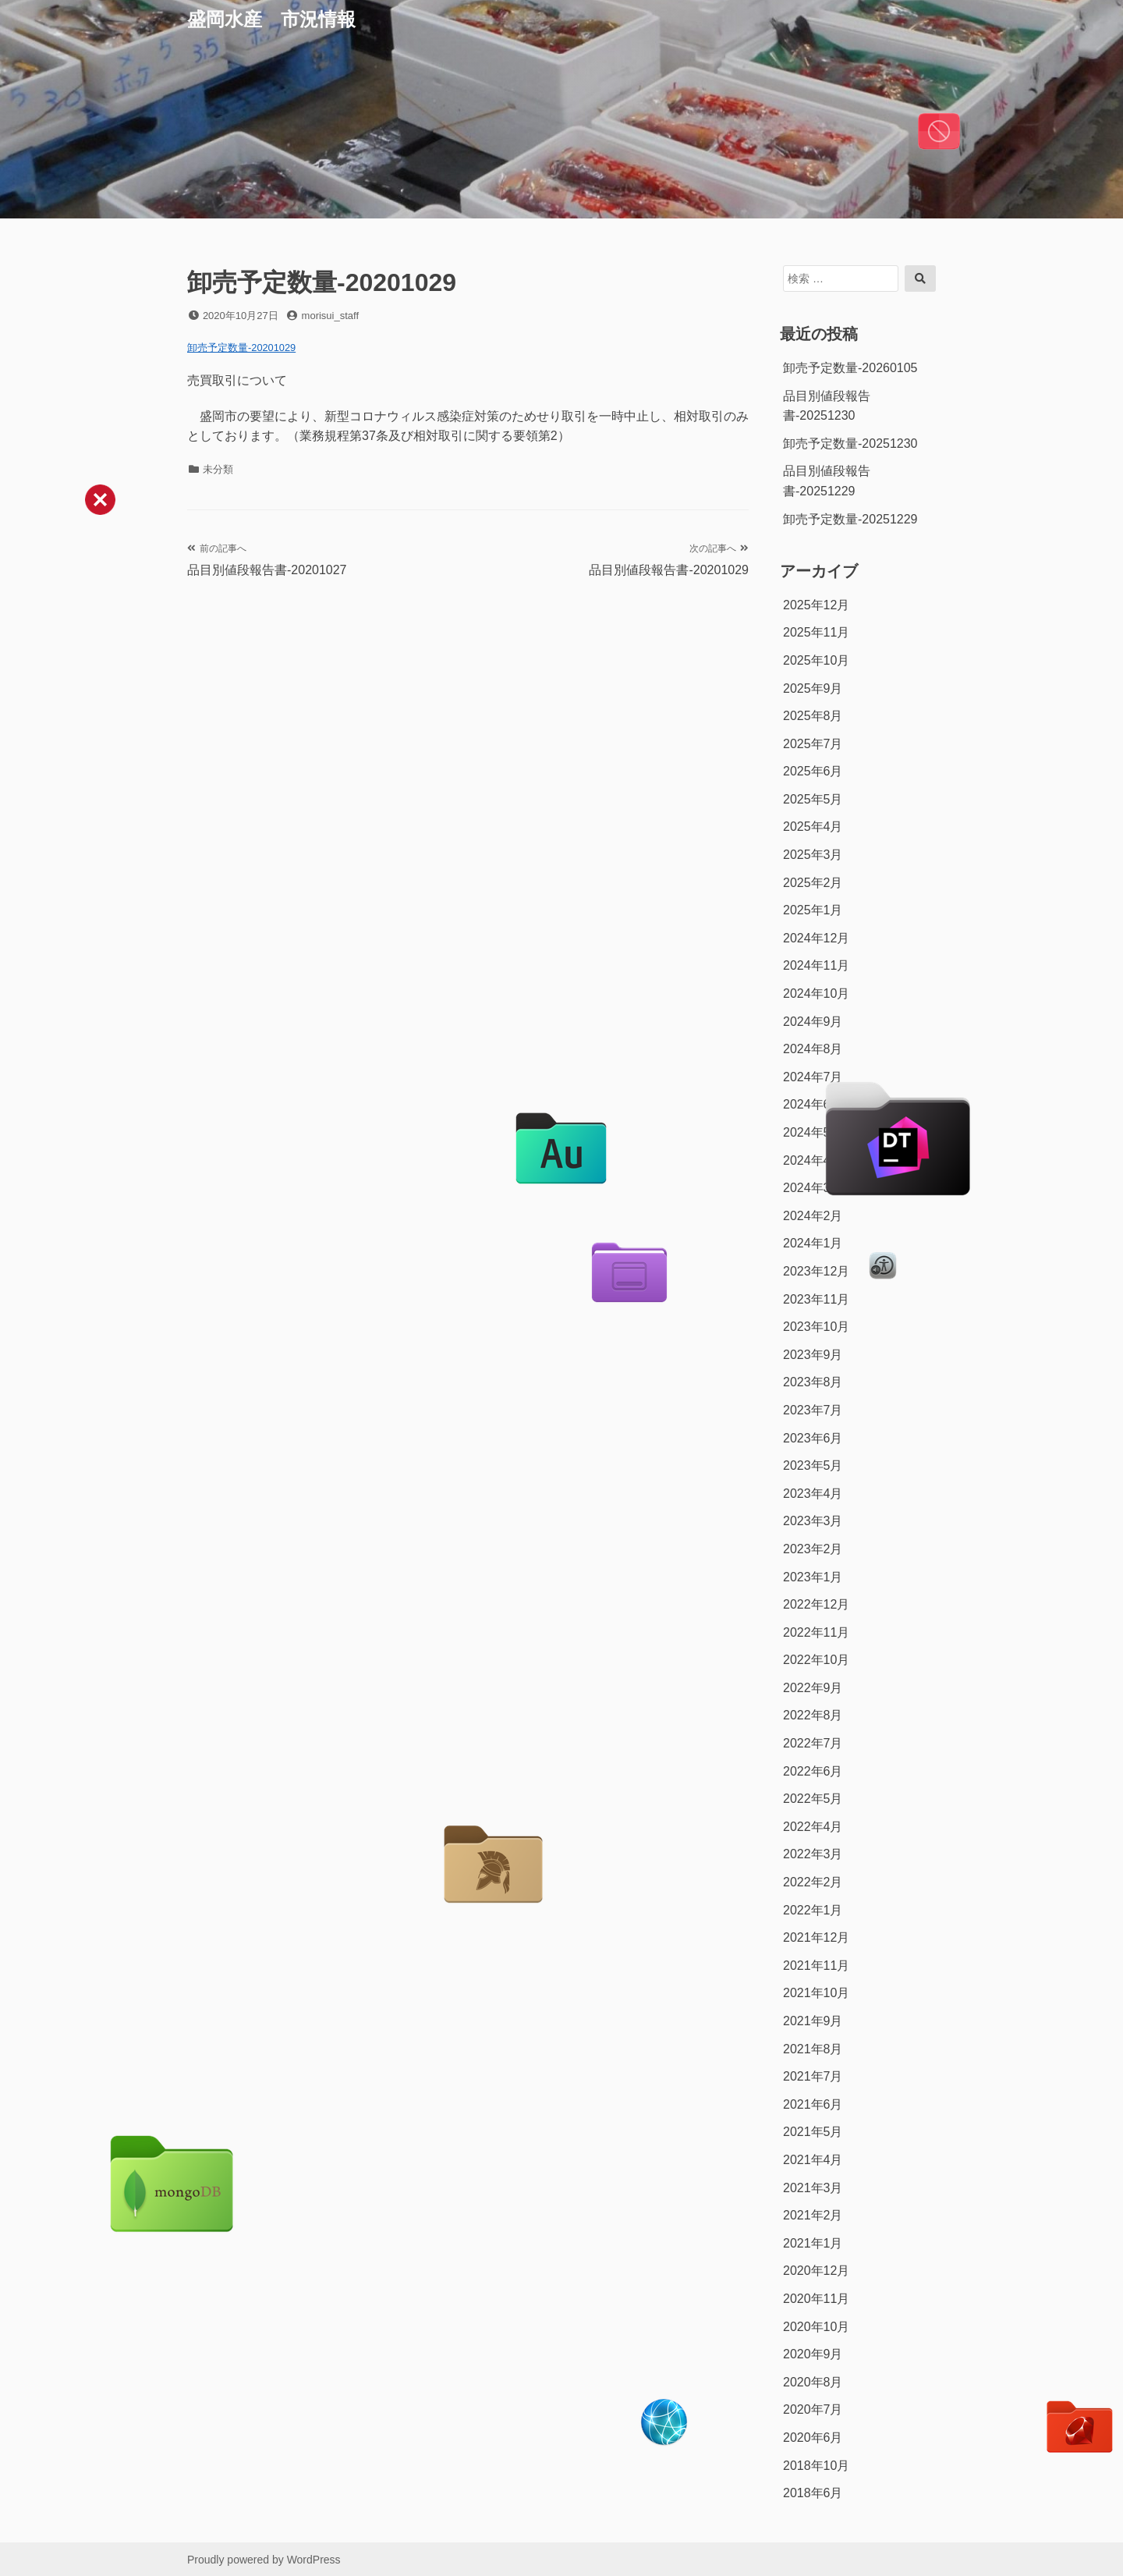 This screenshot has width=1123, height=2576. What do you see at coordinates (664, 2422) in the screenshot?
I see `access network settings` at bounding box center [664, 2422].